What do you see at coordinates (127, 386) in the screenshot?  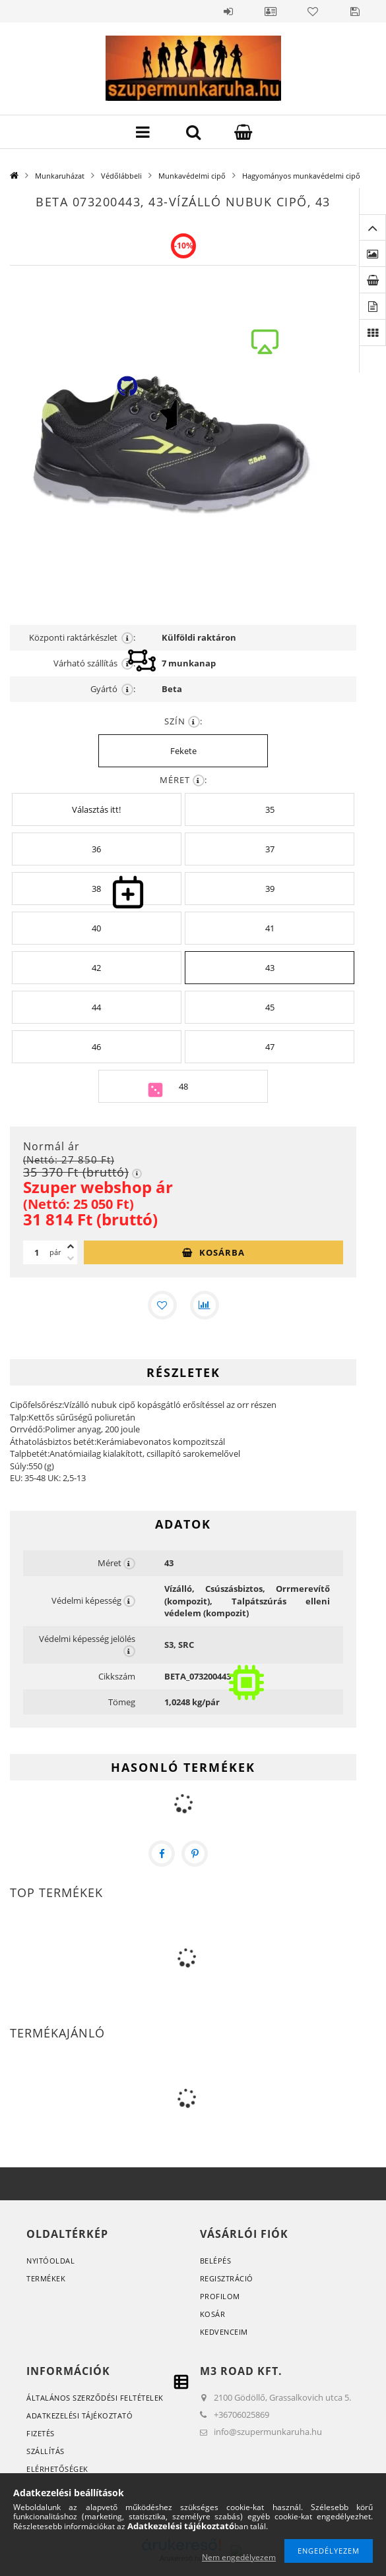 I see `link to GitHub repository` at bounding box center [127, 386].